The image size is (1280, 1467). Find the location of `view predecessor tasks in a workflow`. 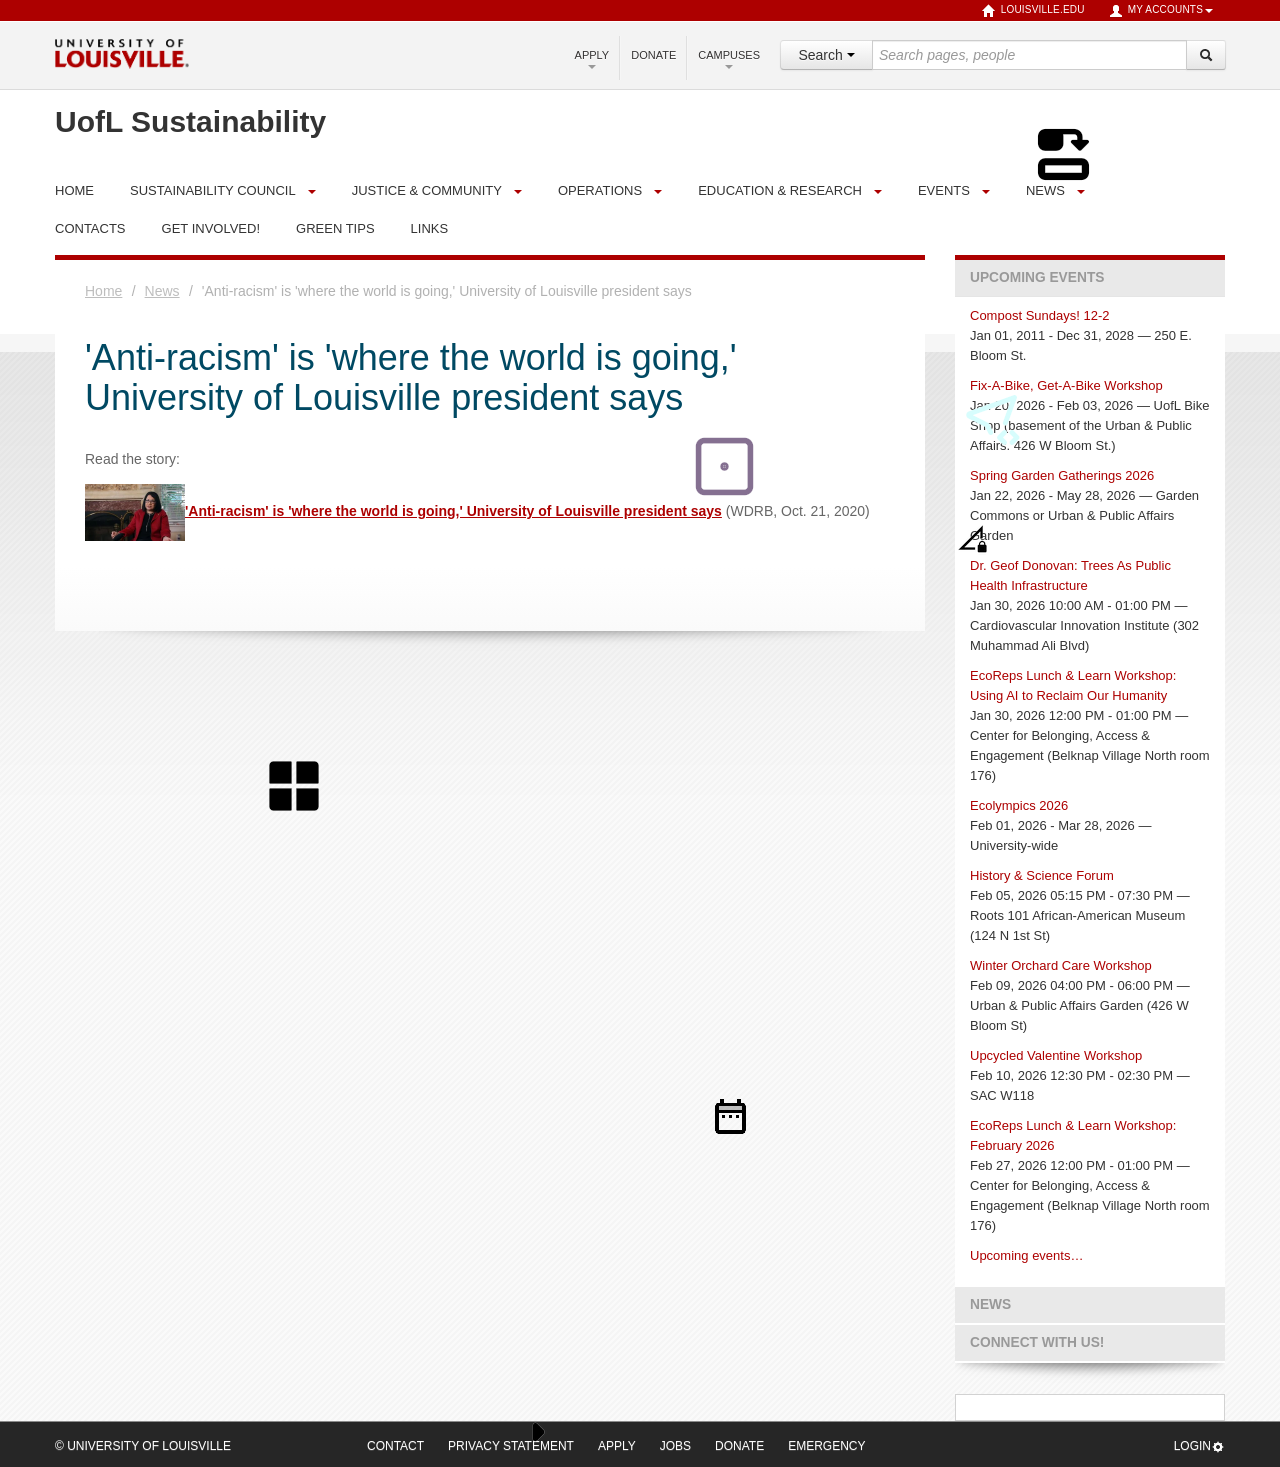

view predecessor tasks in a workflow is located at coordinates (1063, 154).